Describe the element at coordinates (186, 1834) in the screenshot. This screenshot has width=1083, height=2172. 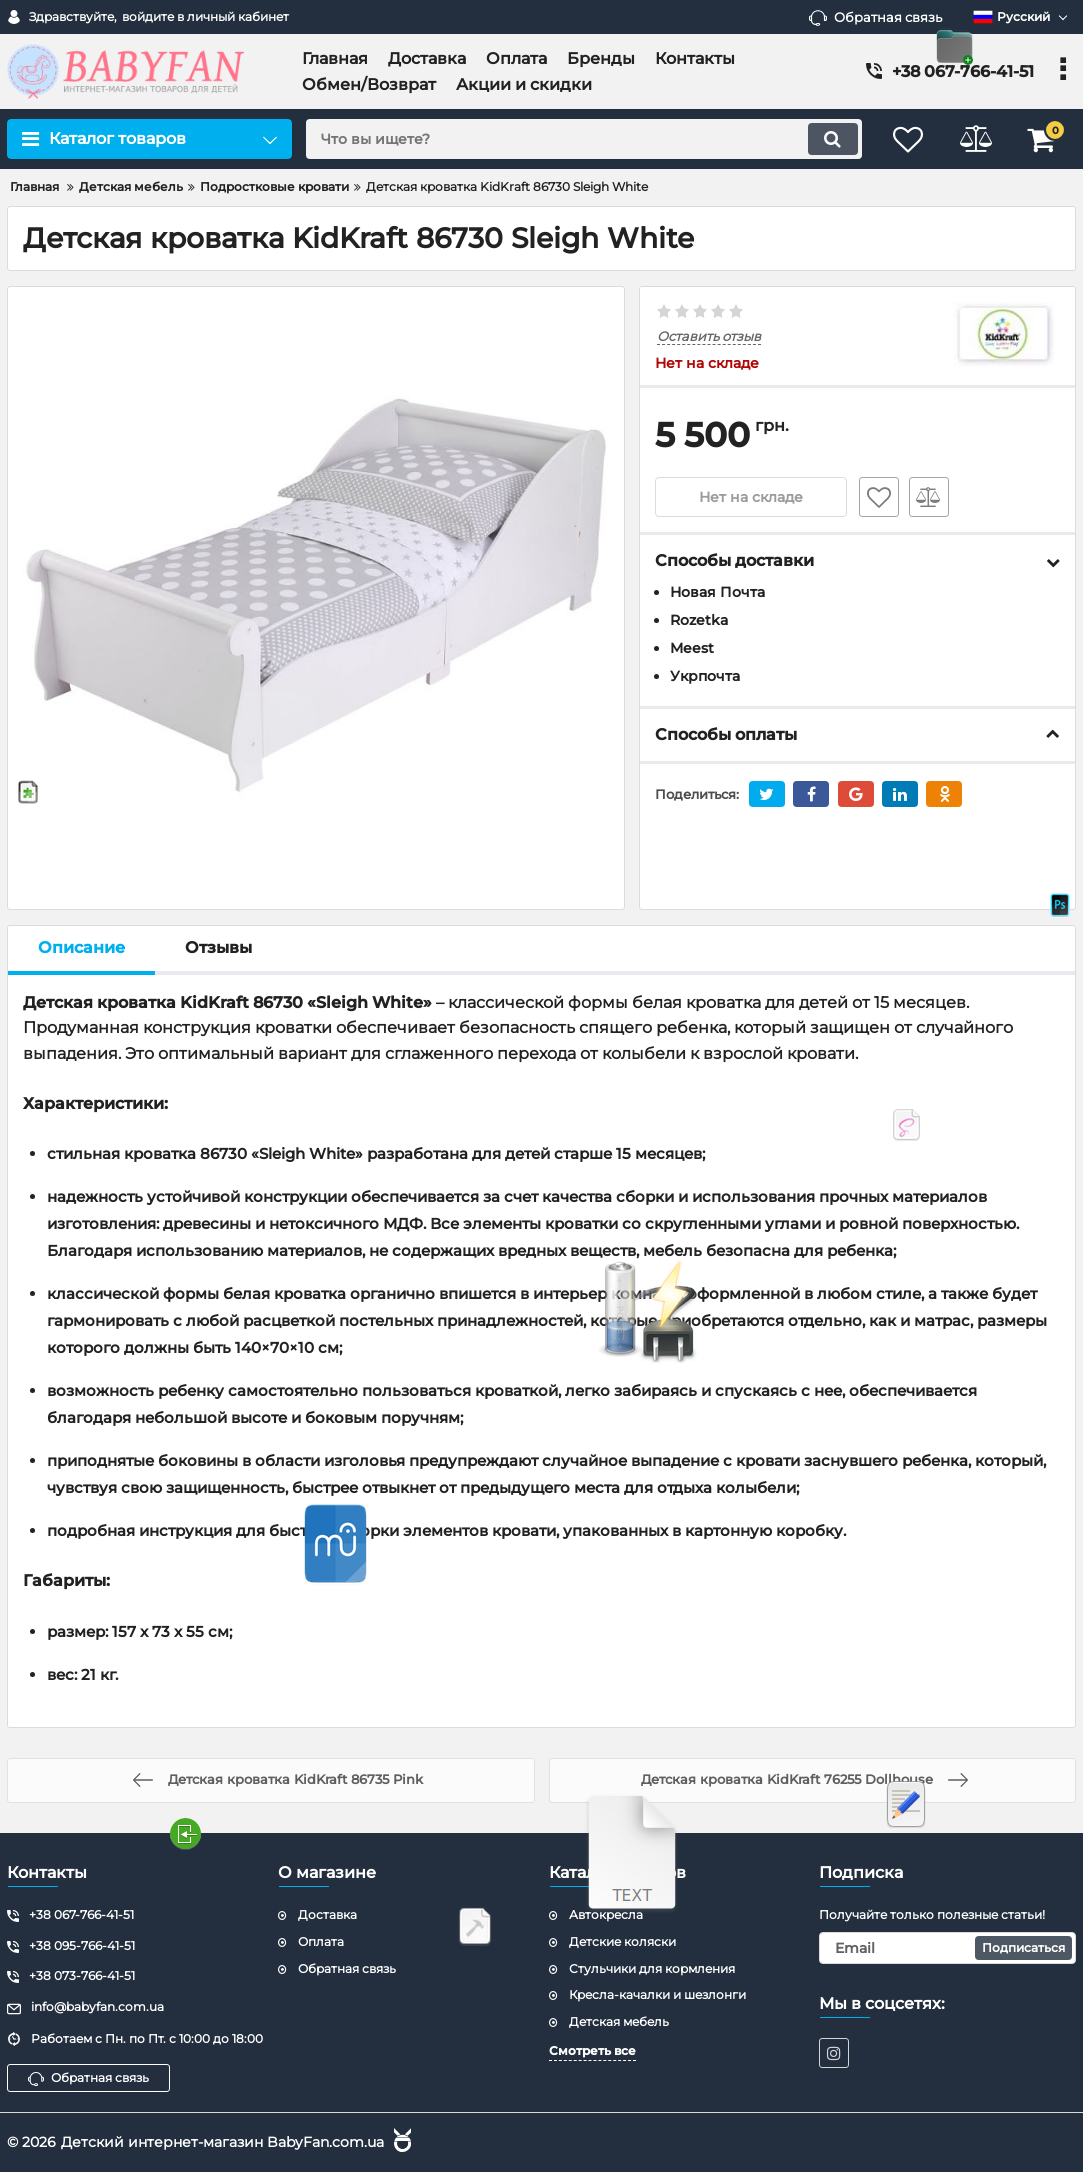
I see `log out of your account` at that location.